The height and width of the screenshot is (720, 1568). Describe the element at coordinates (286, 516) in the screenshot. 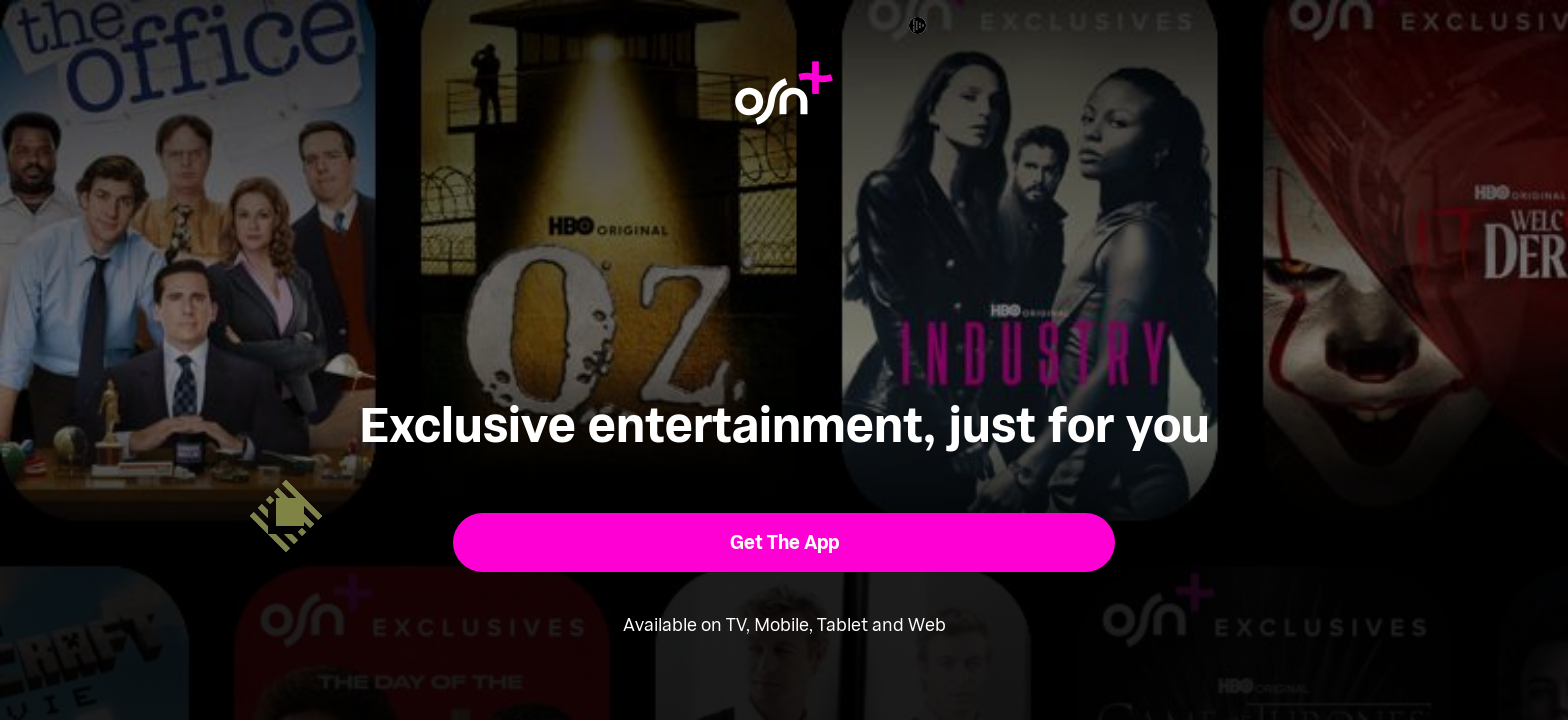

I see `open raycast app` at that location.